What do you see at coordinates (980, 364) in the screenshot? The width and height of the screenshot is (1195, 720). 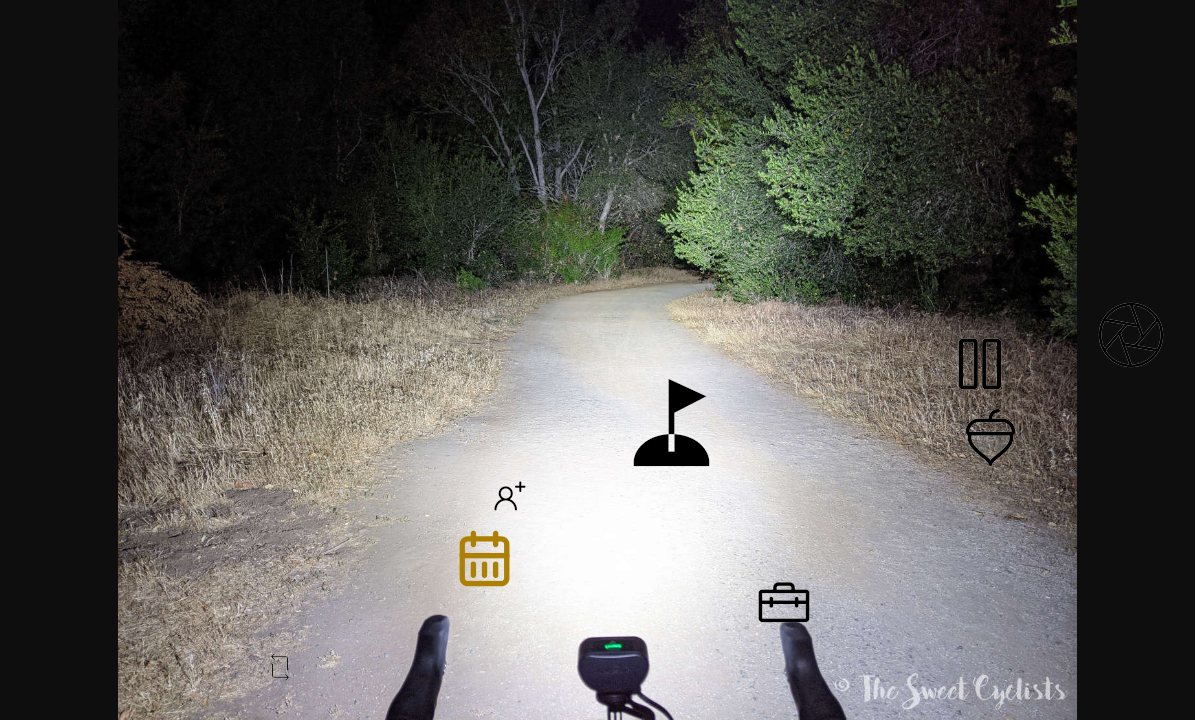 I see `switch to column view layout` at bounding box center [980, 364].